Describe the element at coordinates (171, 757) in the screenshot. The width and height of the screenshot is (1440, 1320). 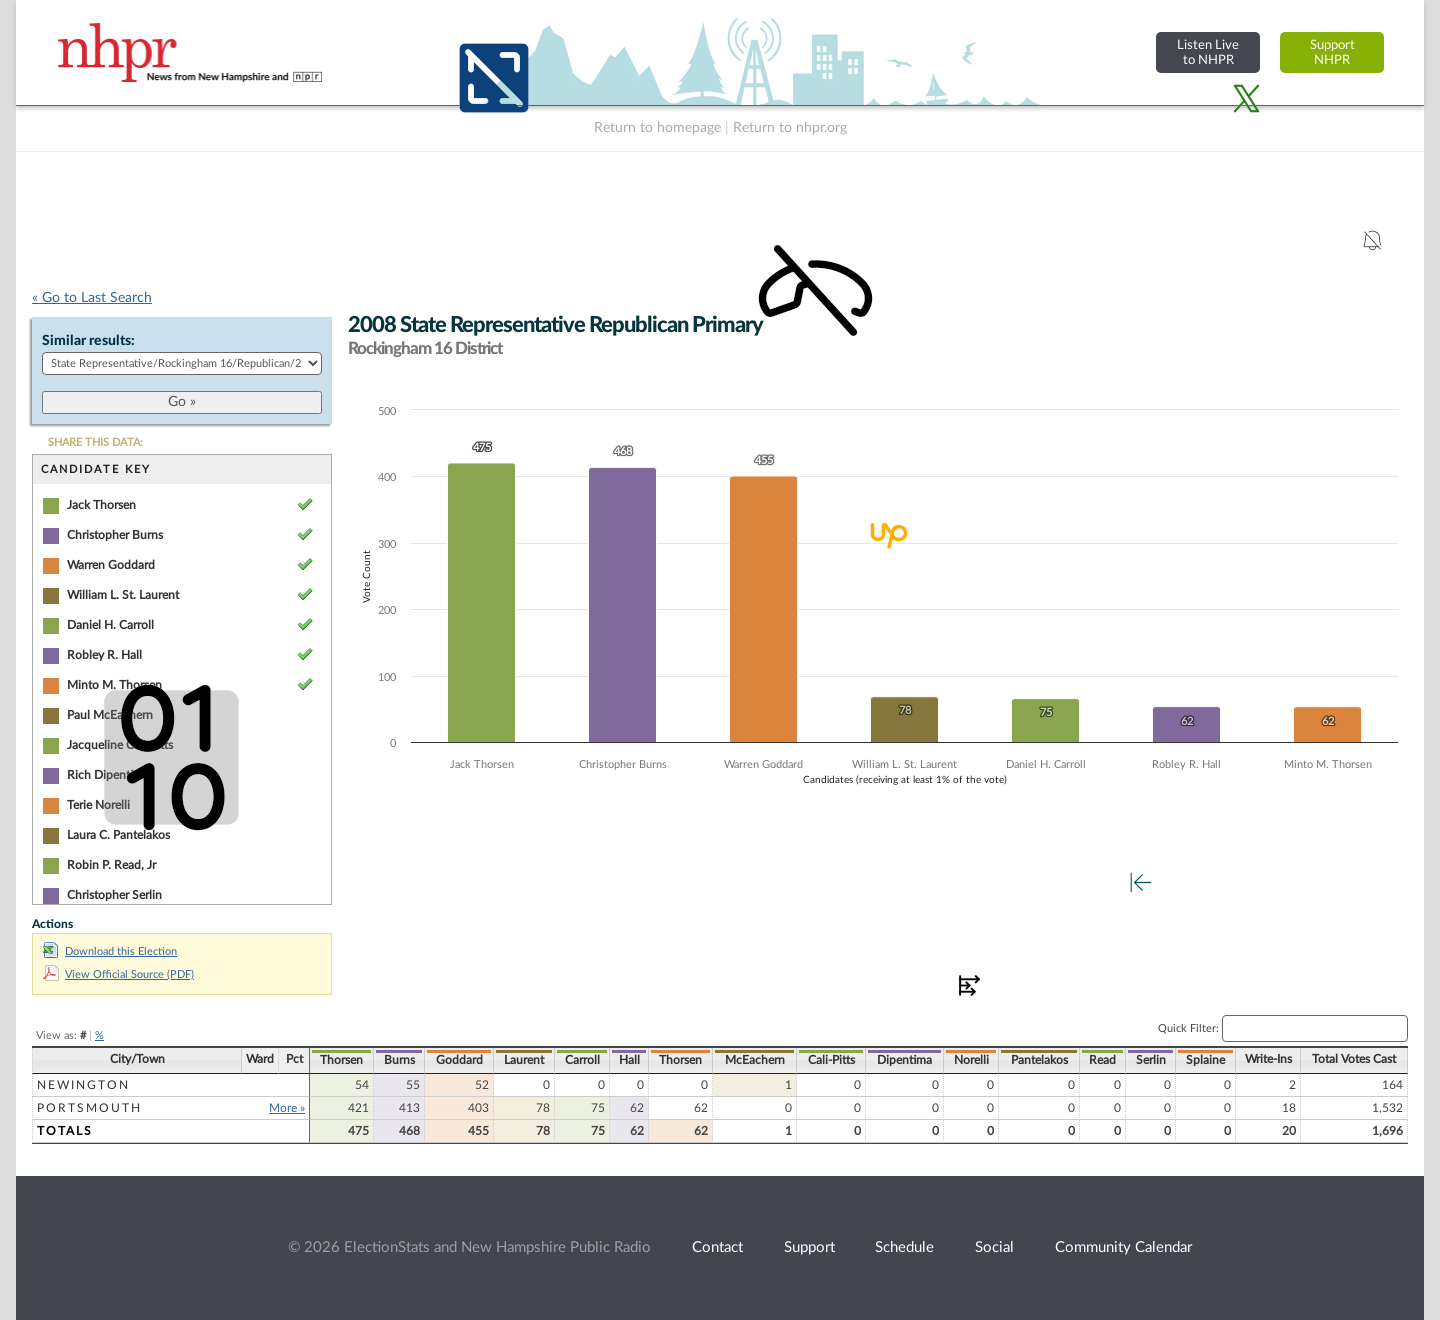
I see `view or edit binary data` at that location.